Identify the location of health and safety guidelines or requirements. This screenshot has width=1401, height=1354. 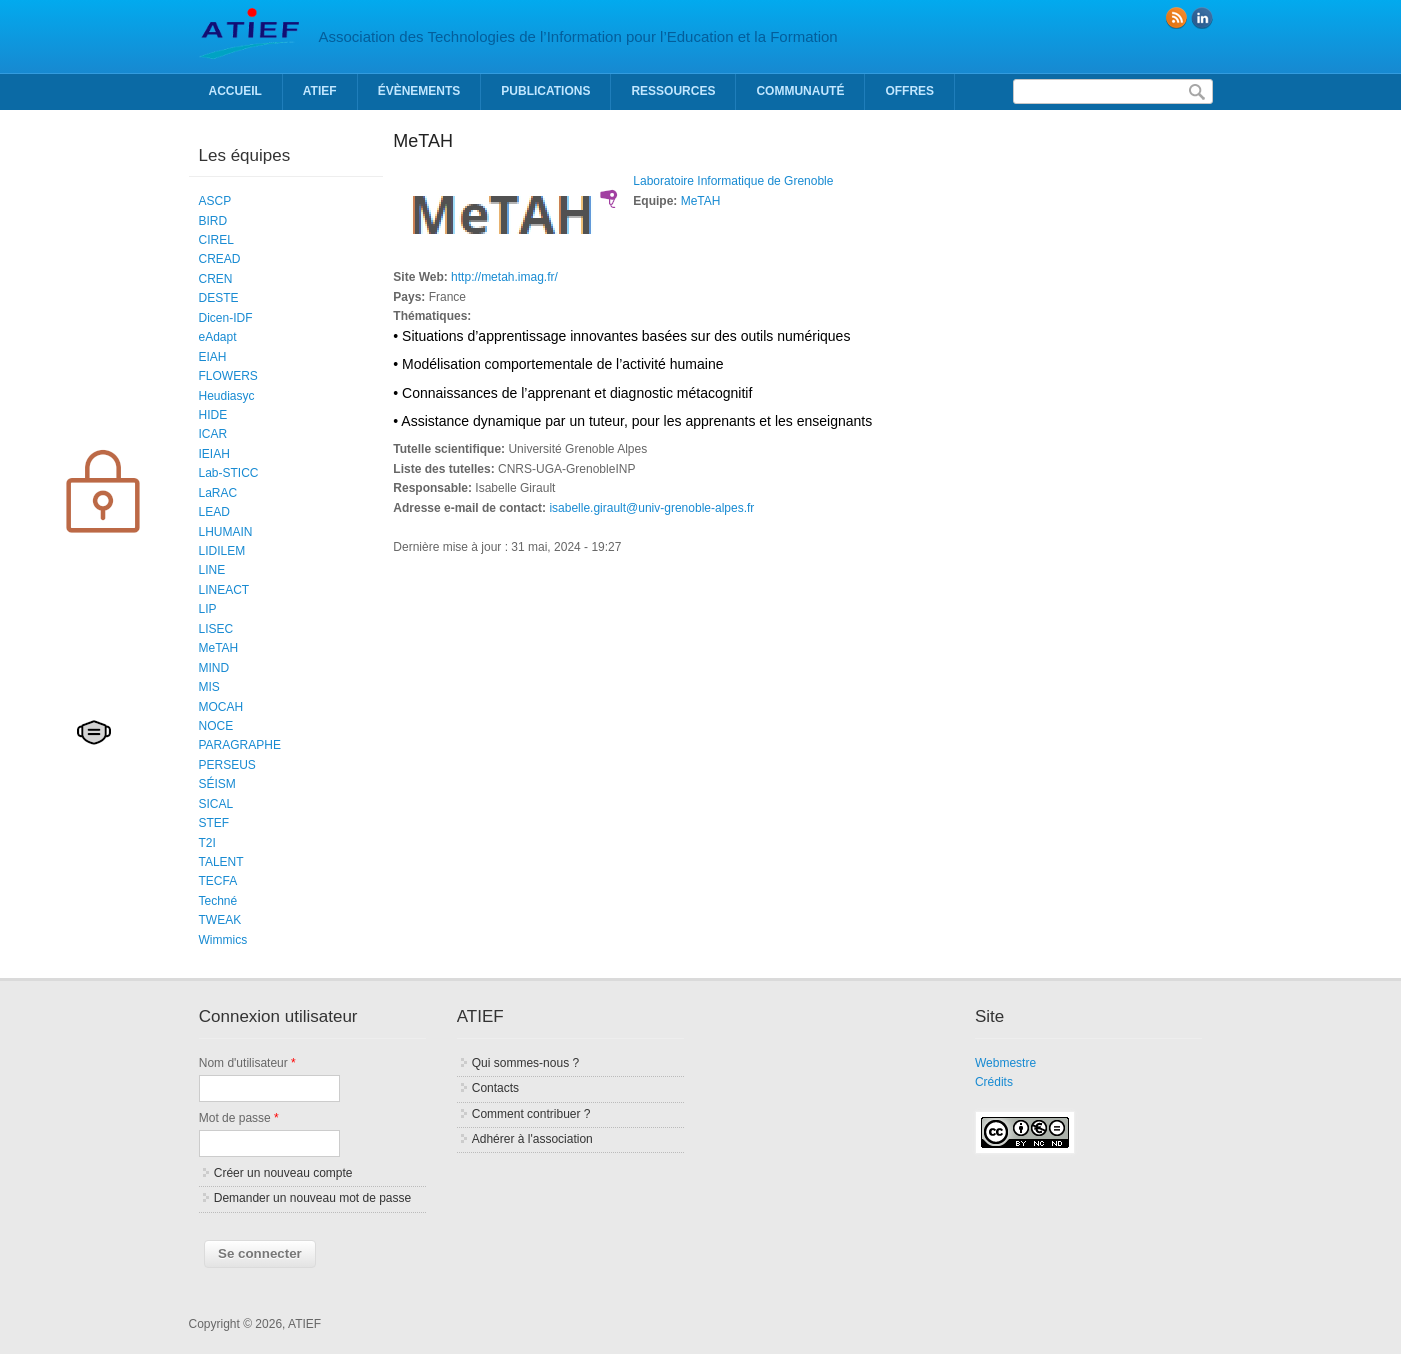
(94, 733).